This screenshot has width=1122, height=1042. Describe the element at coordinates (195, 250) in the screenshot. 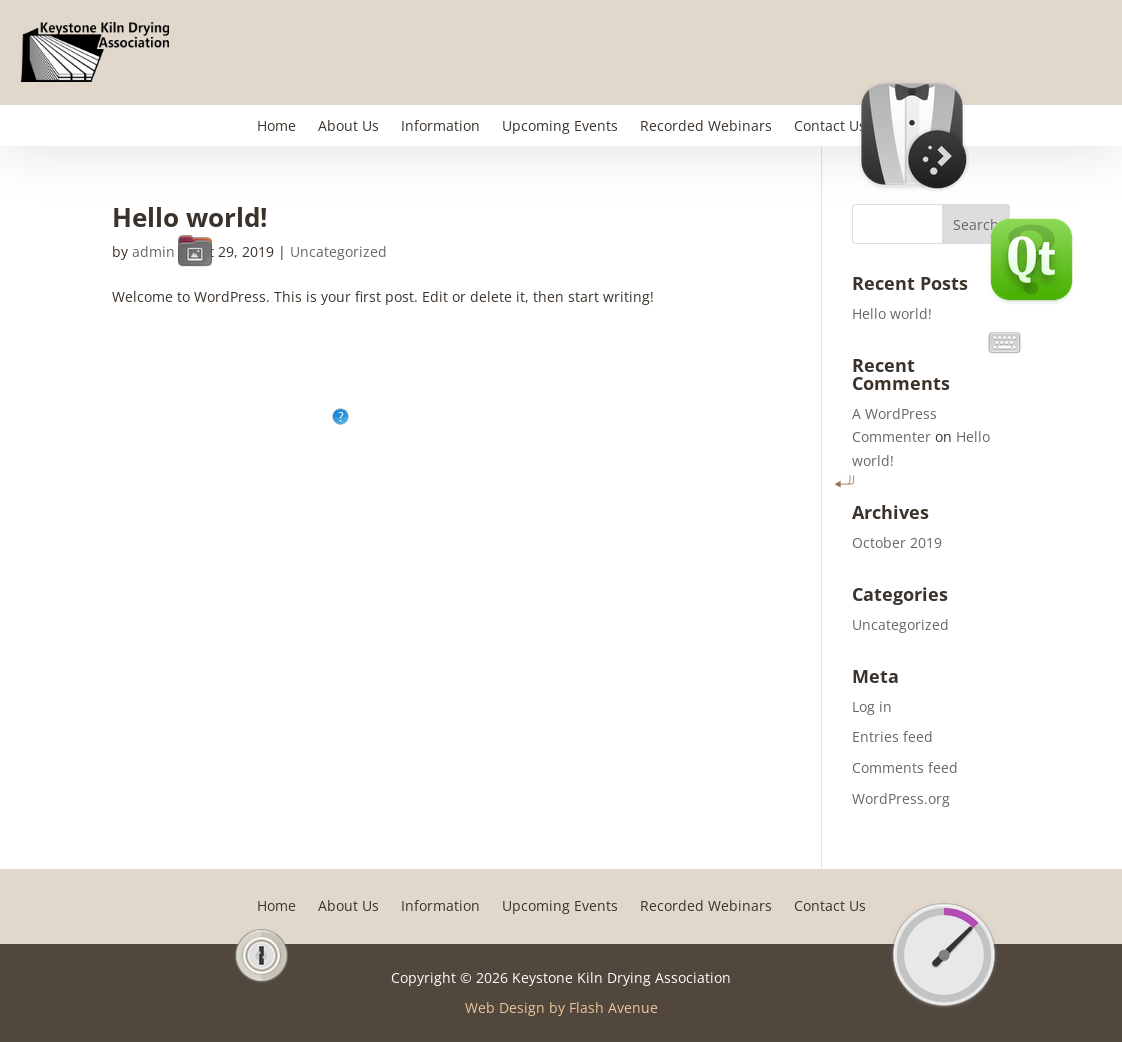

I see `open pictures folder` at that location.